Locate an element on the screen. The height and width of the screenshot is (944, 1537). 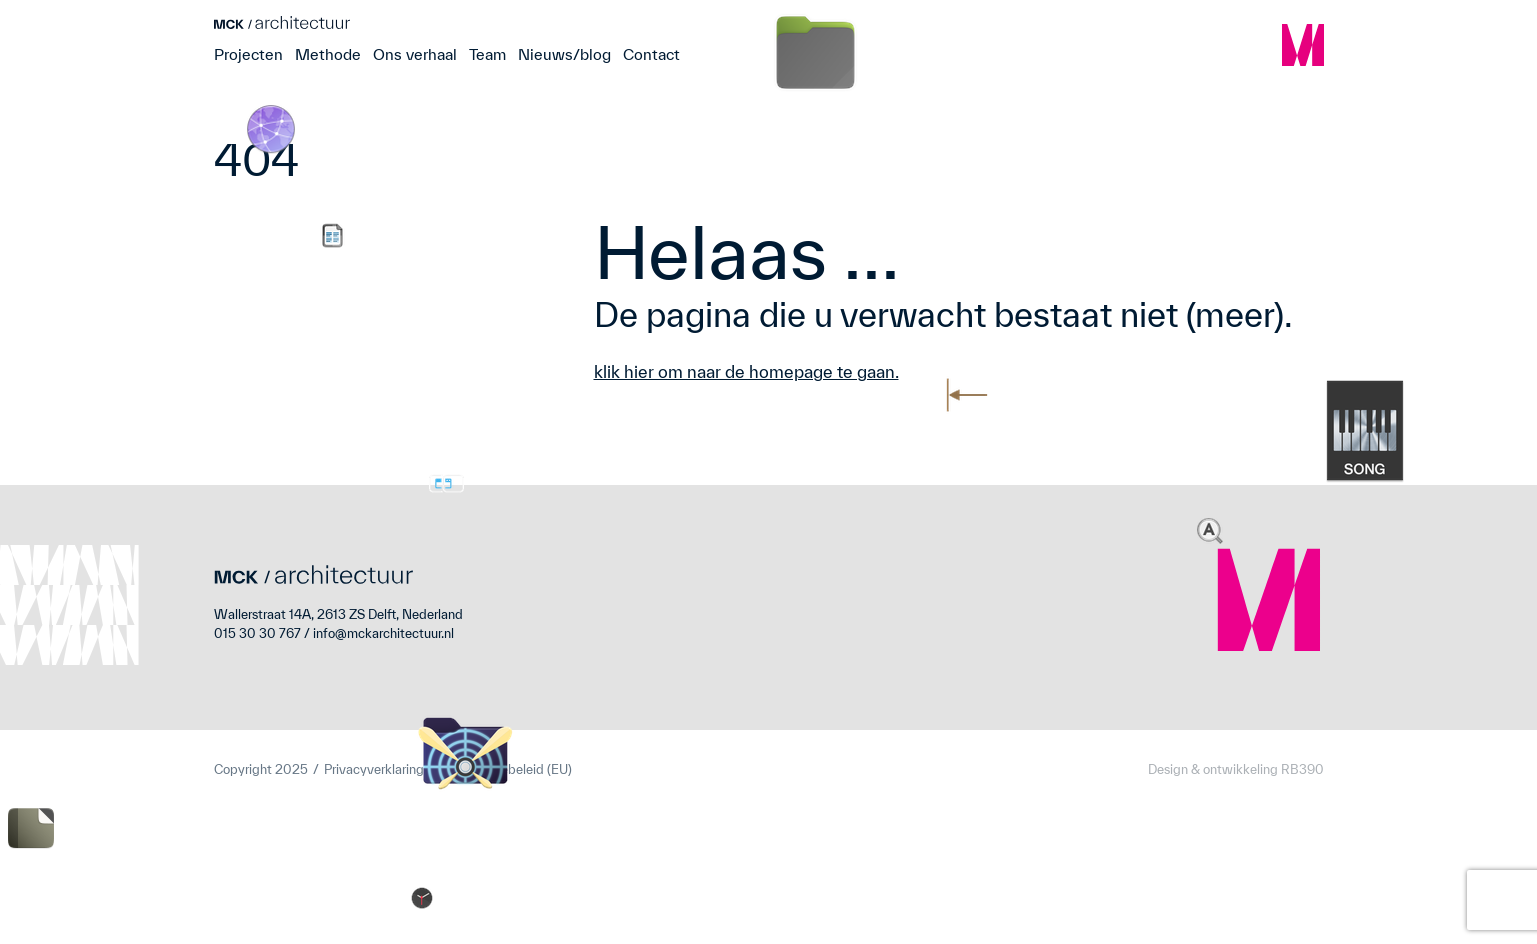
find text or search within document is located at coordinates (1210, 531).